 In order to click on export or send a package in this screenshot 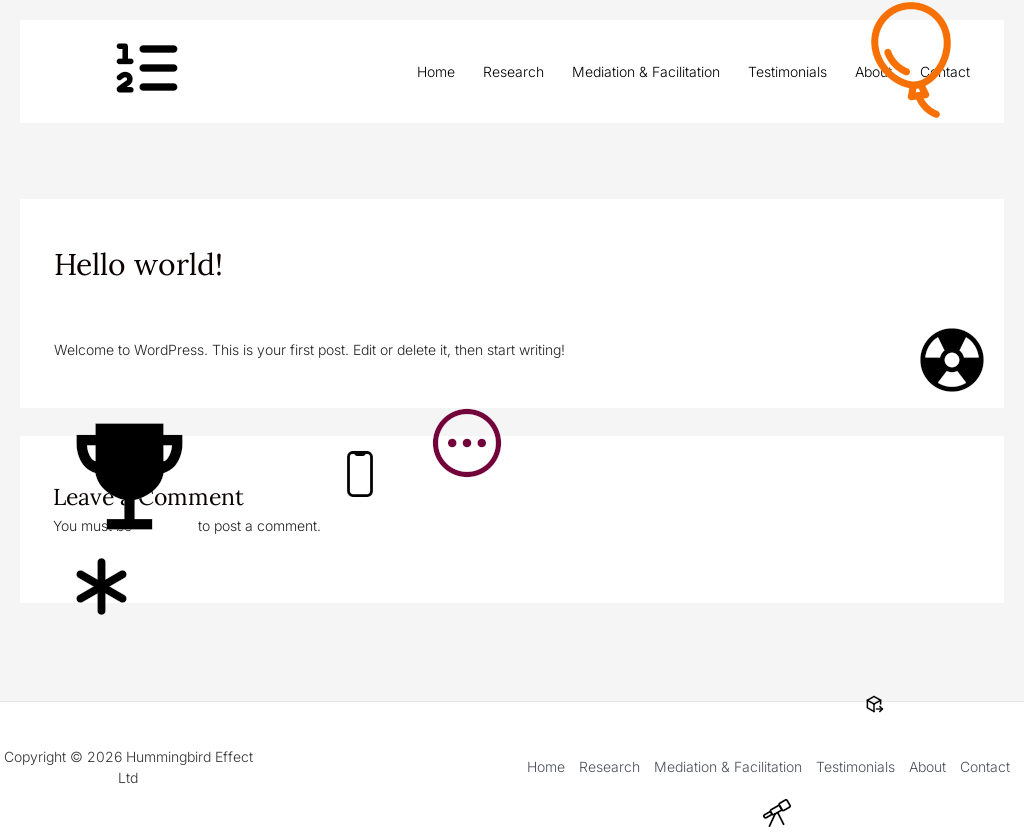, I will do `click(874, 704)`.